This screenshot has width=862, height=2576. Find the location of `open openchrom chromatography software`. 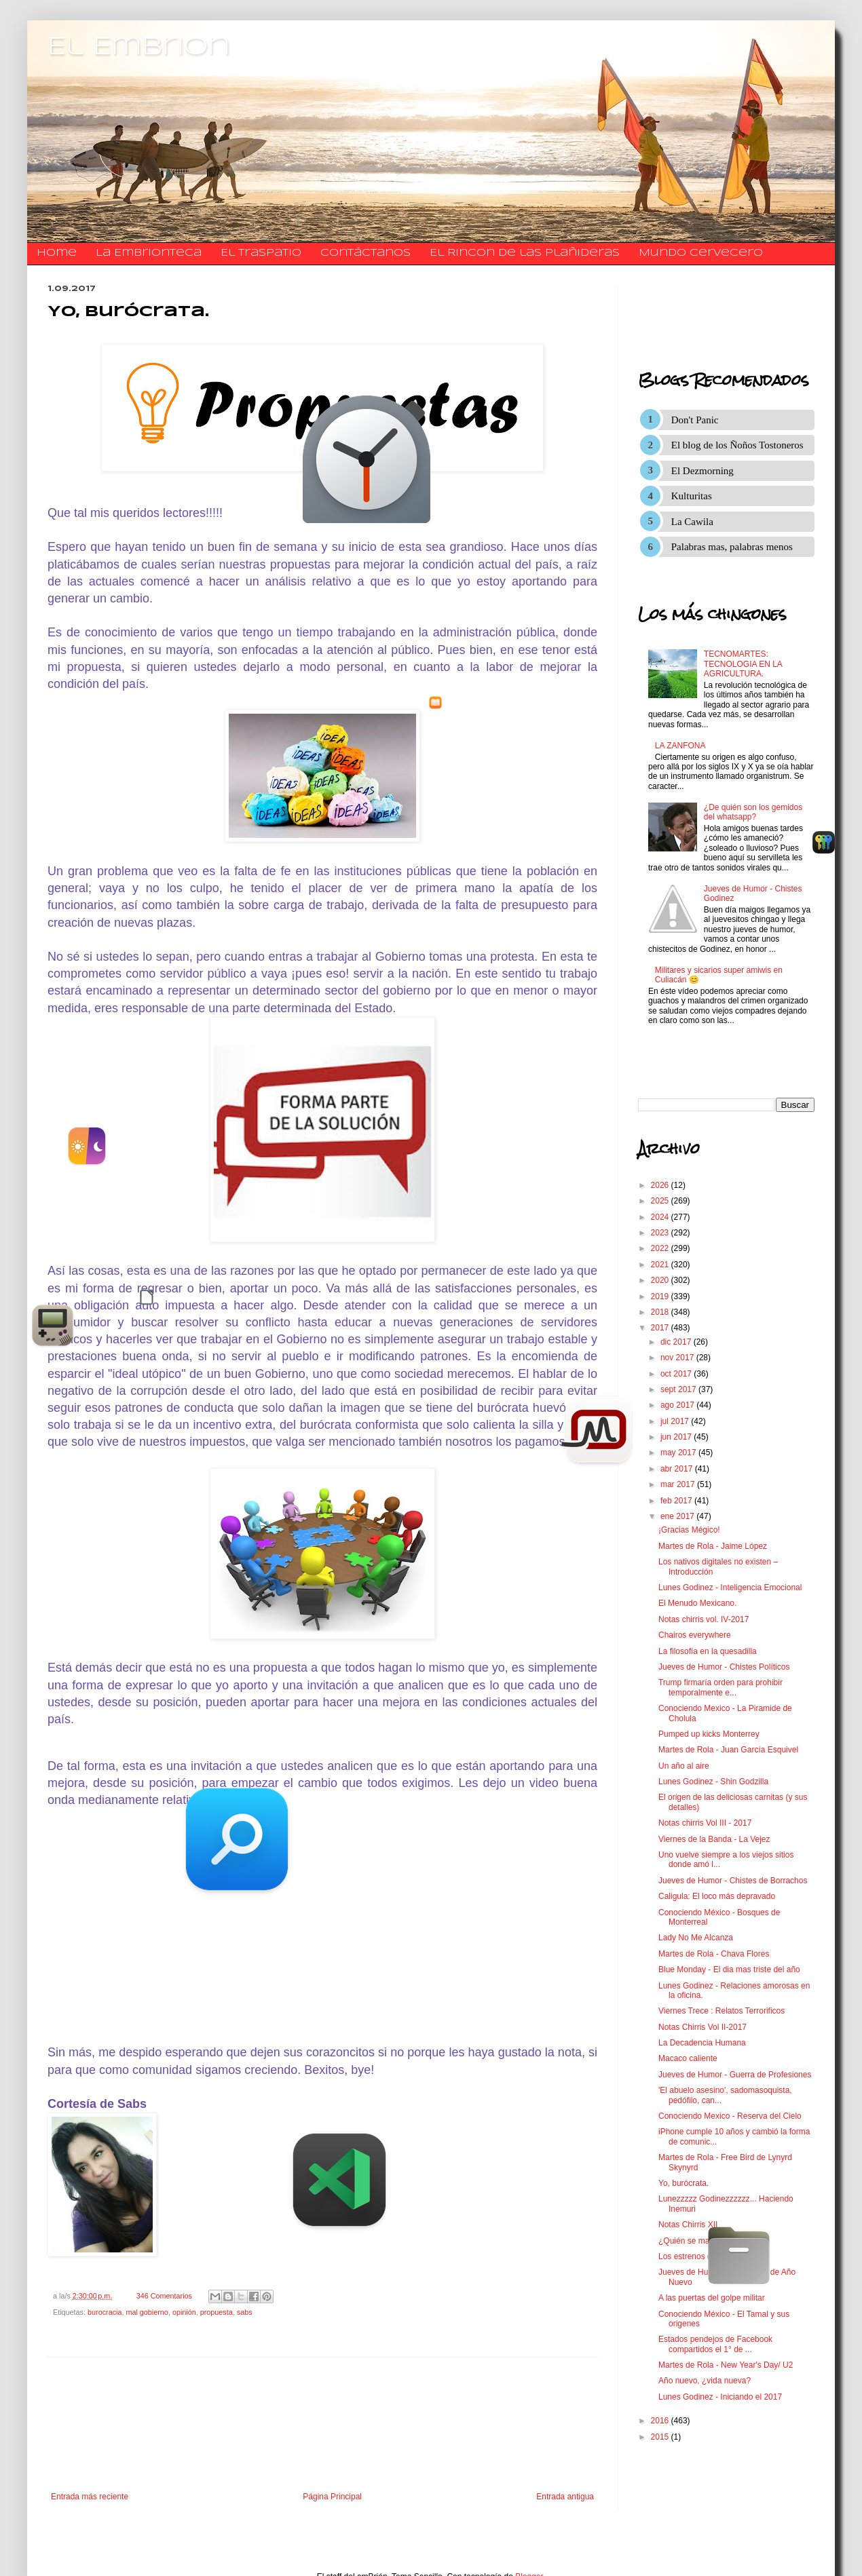

open openchrom chromatography software is located at coordinates (599, 1429).